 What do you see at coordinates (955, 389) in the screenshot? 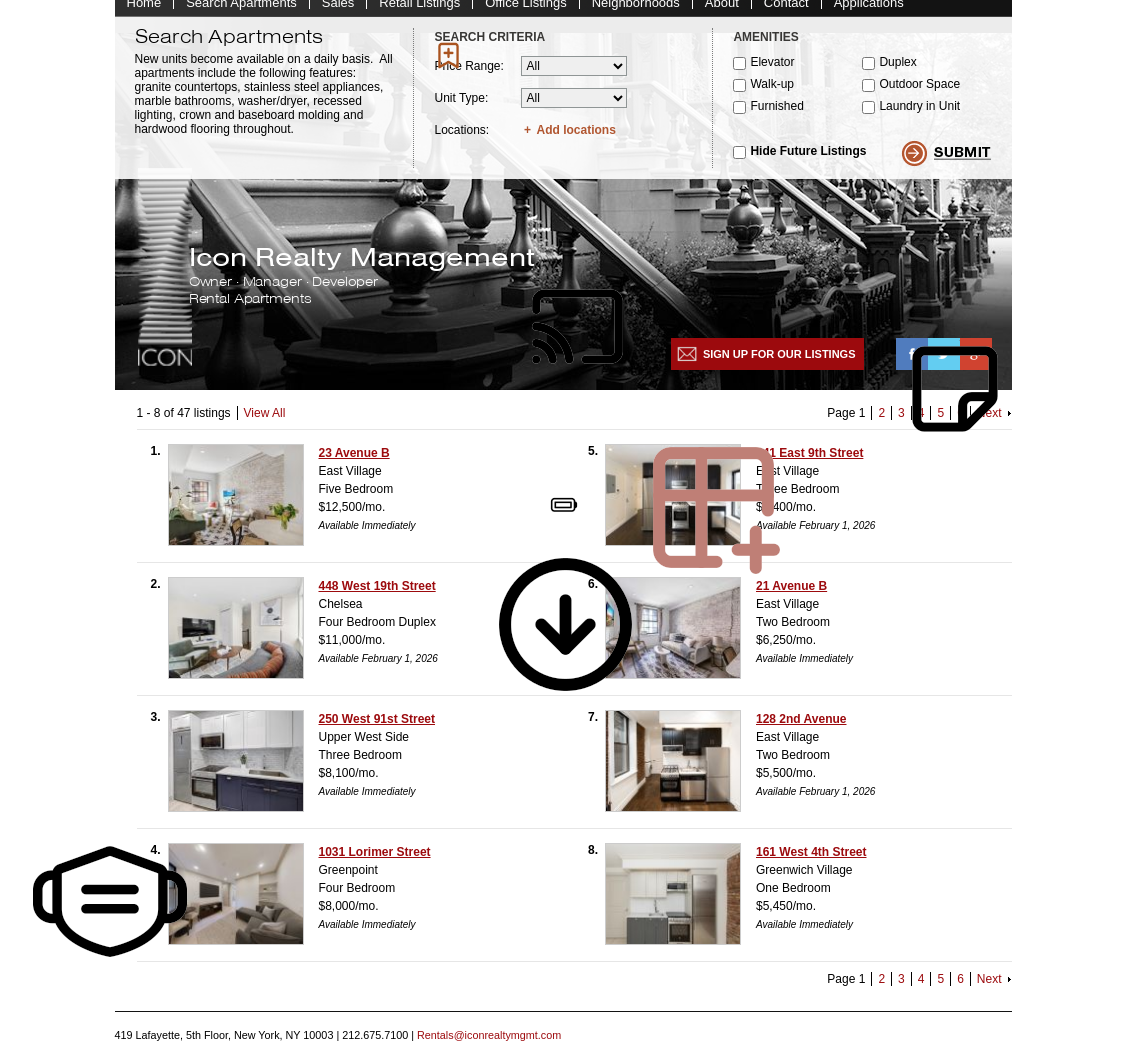
I see `create a new sticky note` at bounding box center [955, 389].